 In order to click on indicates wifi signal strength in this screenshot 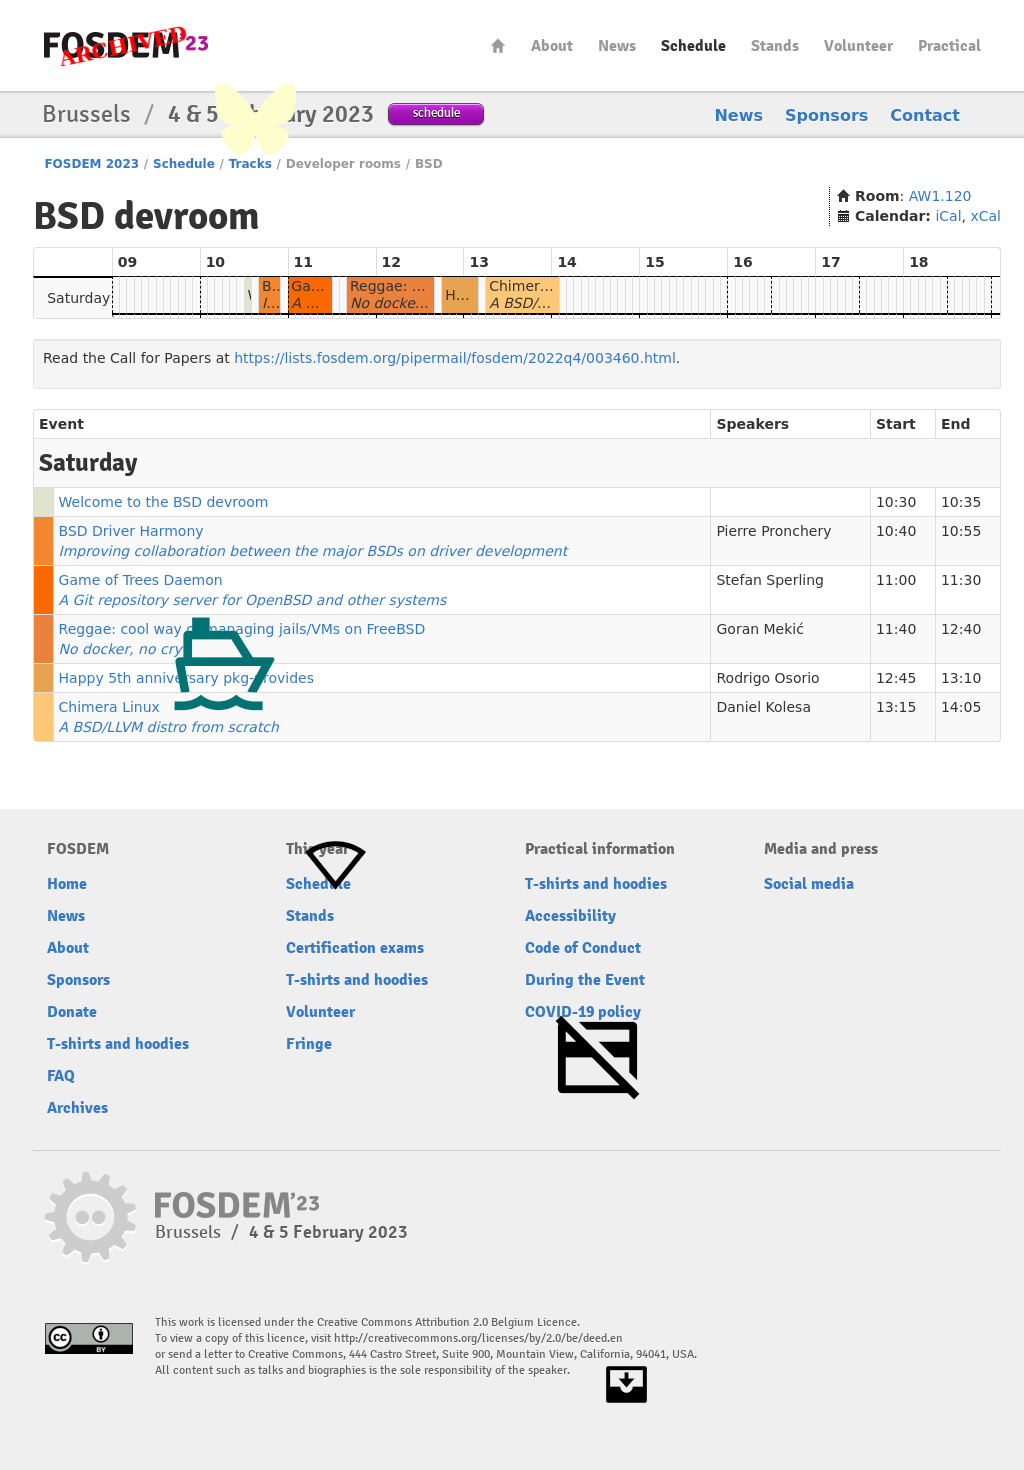, I will do `click(335, 865)`.